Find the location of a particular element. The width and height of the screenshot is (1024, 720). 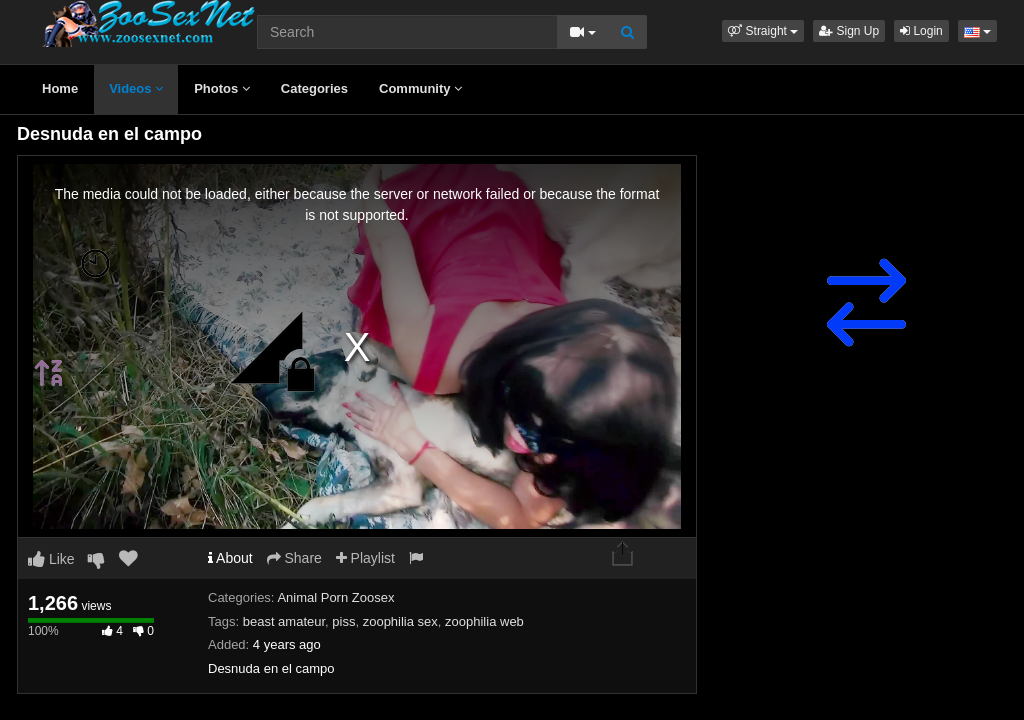

export or share content to another app is located at coordinates (622, 554).